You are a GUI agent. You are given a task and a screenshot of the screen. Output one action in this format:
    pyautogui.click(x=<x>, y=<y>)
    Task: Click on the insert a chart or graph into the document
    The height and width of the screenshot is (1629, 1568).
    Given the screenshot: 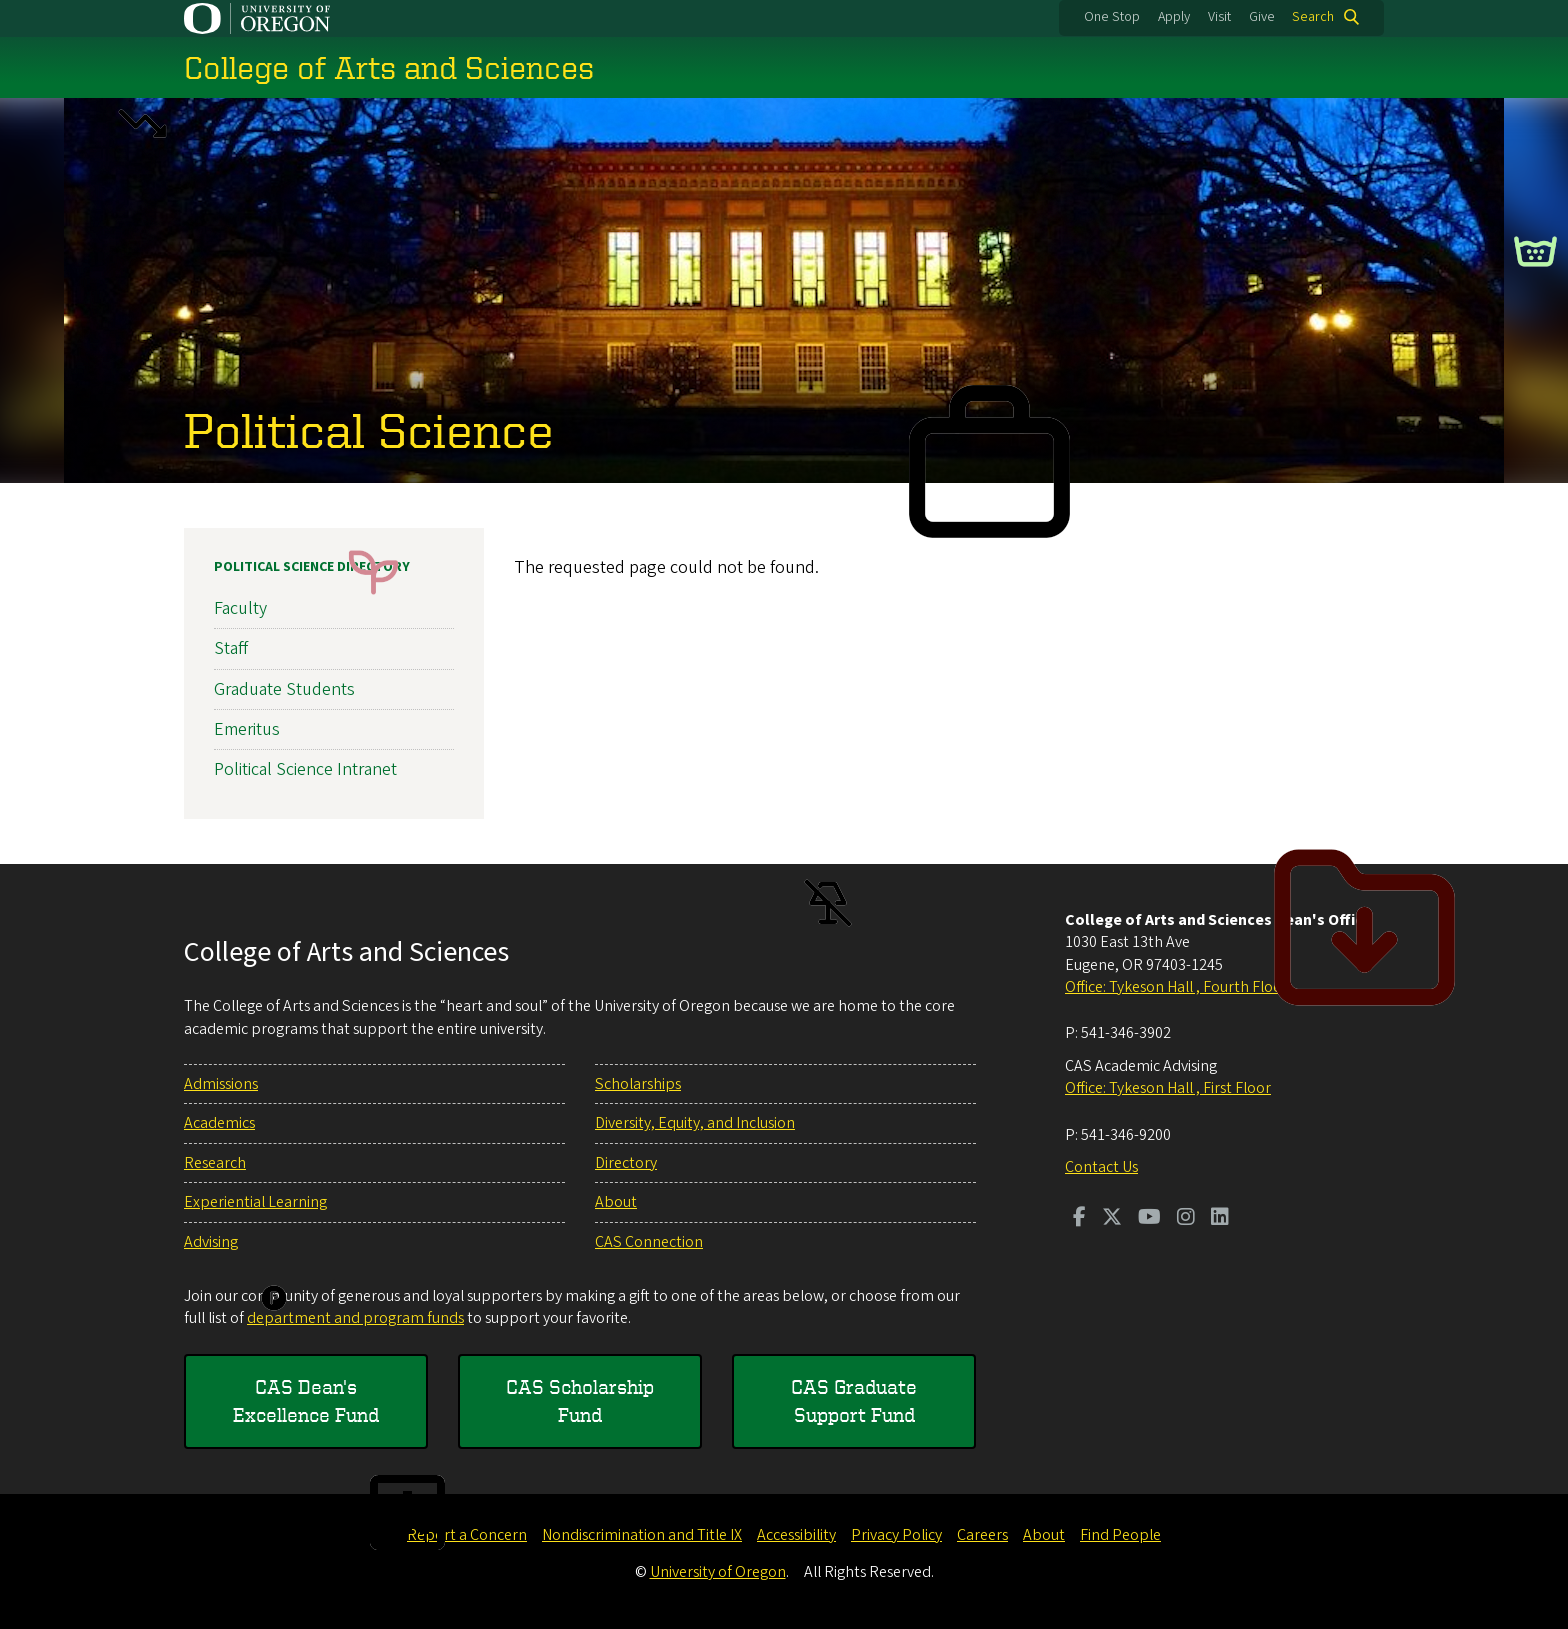 What is the action you would take?
    pyautogui.click(x=407, y=1512)
    